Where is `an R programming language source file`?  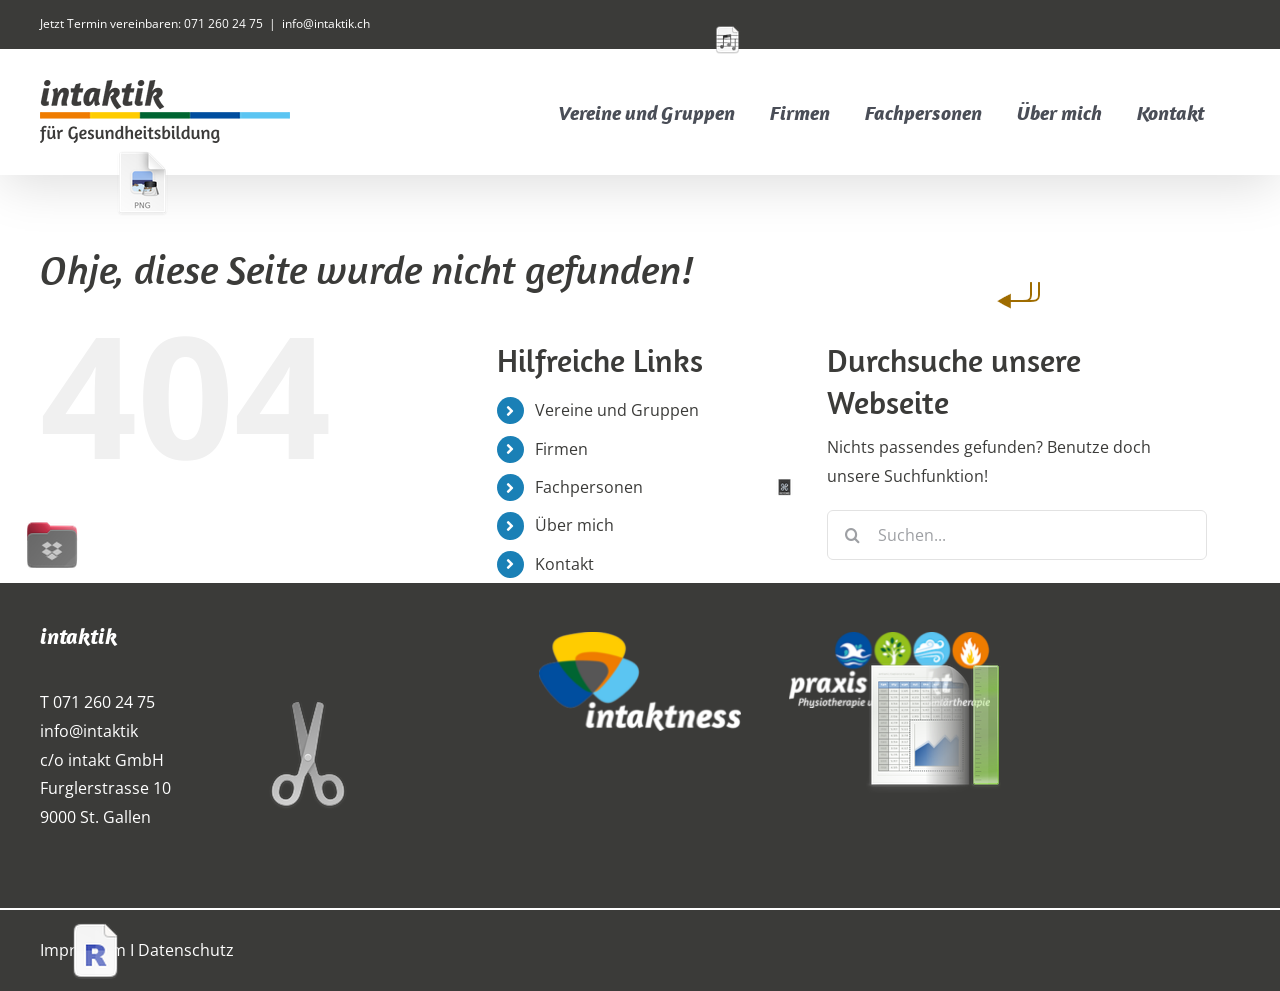
an R programming language source file is located at coordinates (95, 950).